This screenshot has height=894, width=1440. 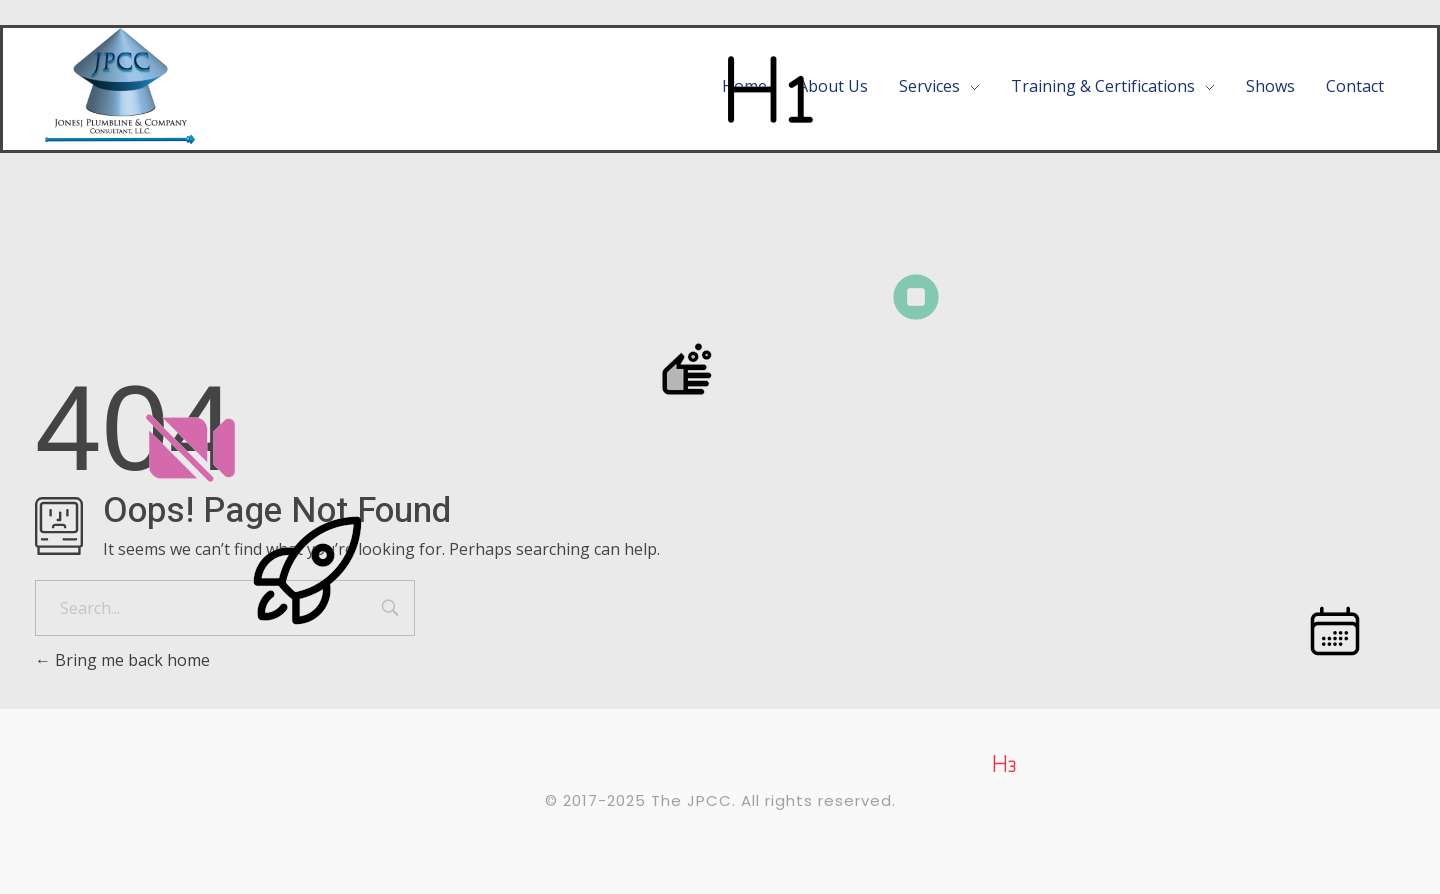 I want to click on launch or deploy a project, so click(x=307, y=570).